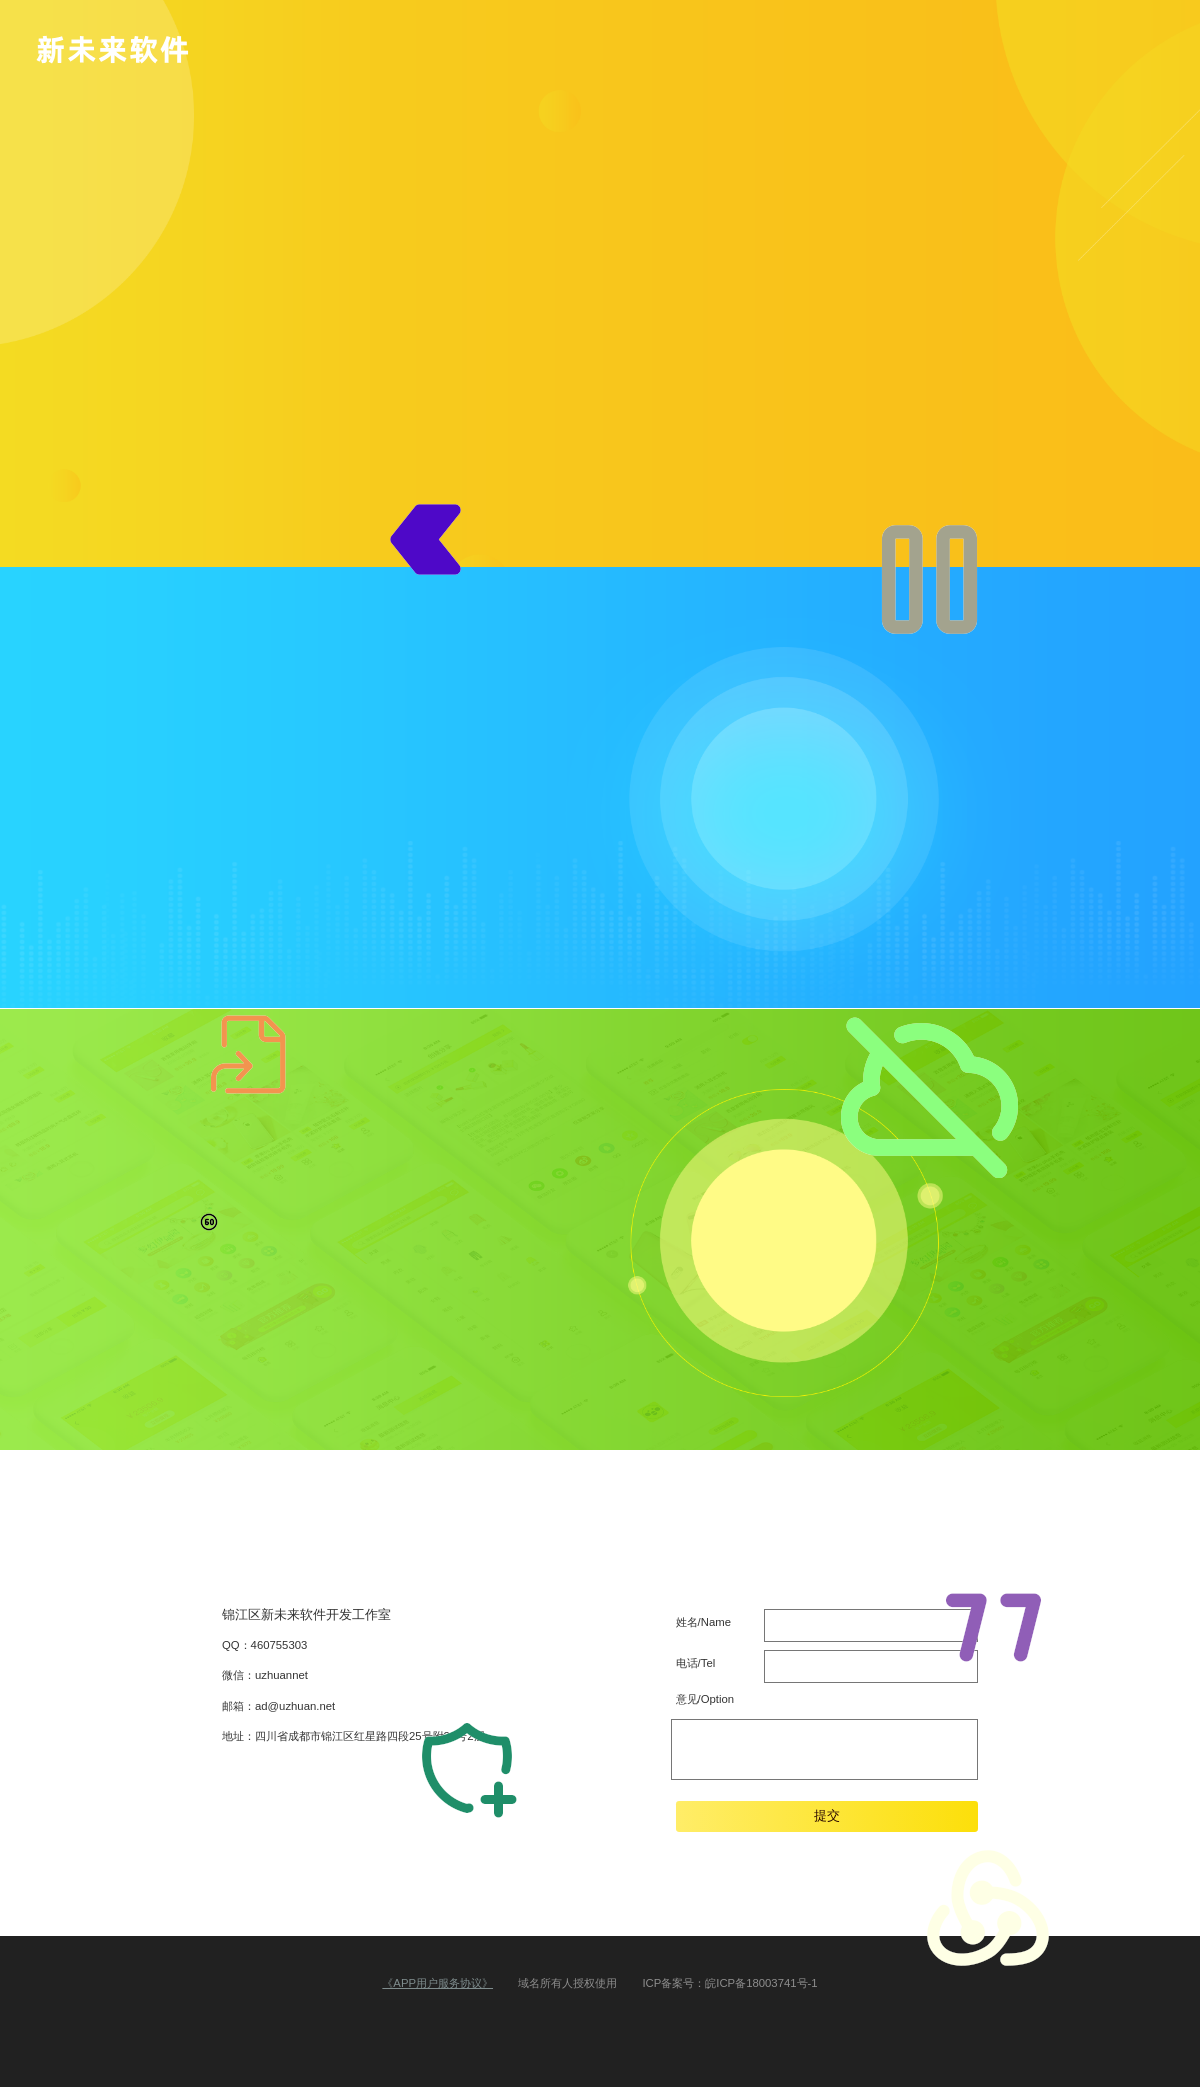  I want to click on redux state management library logo, so click(988, 1911).